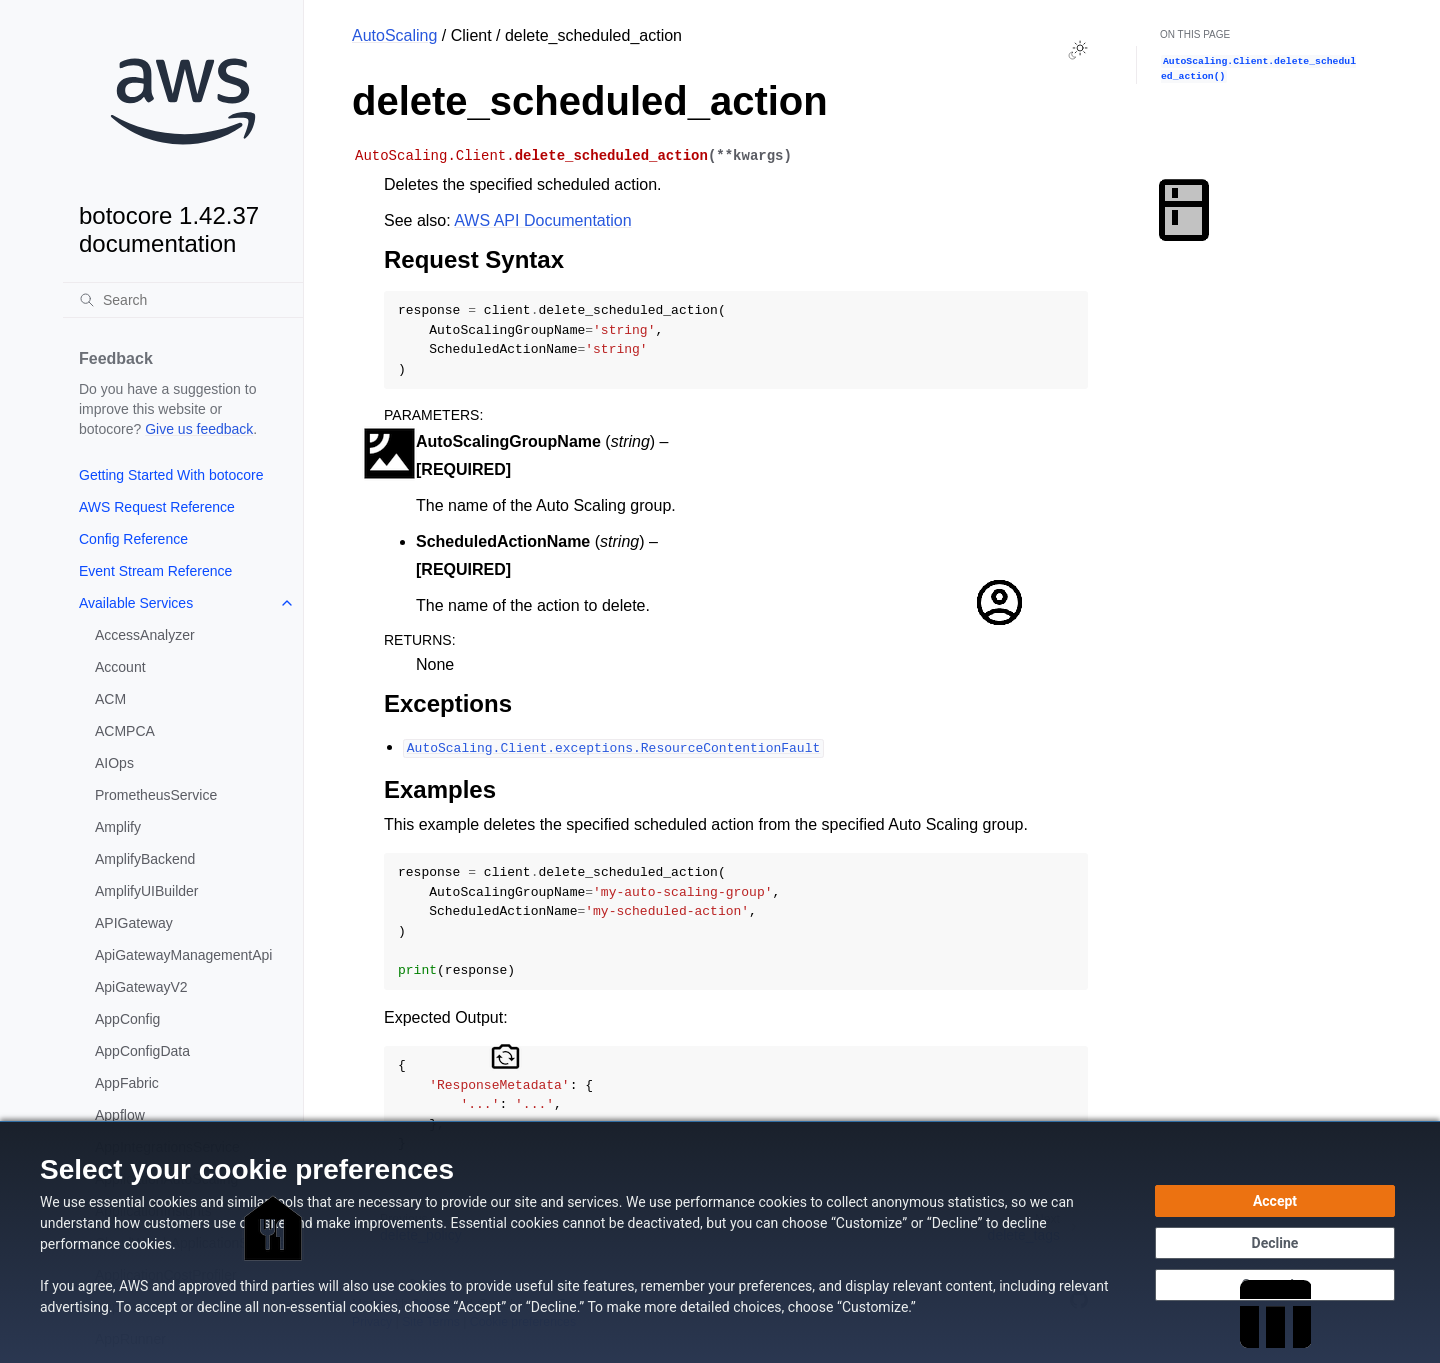  I want to click on access your profile or account settings, so click(999, 602).